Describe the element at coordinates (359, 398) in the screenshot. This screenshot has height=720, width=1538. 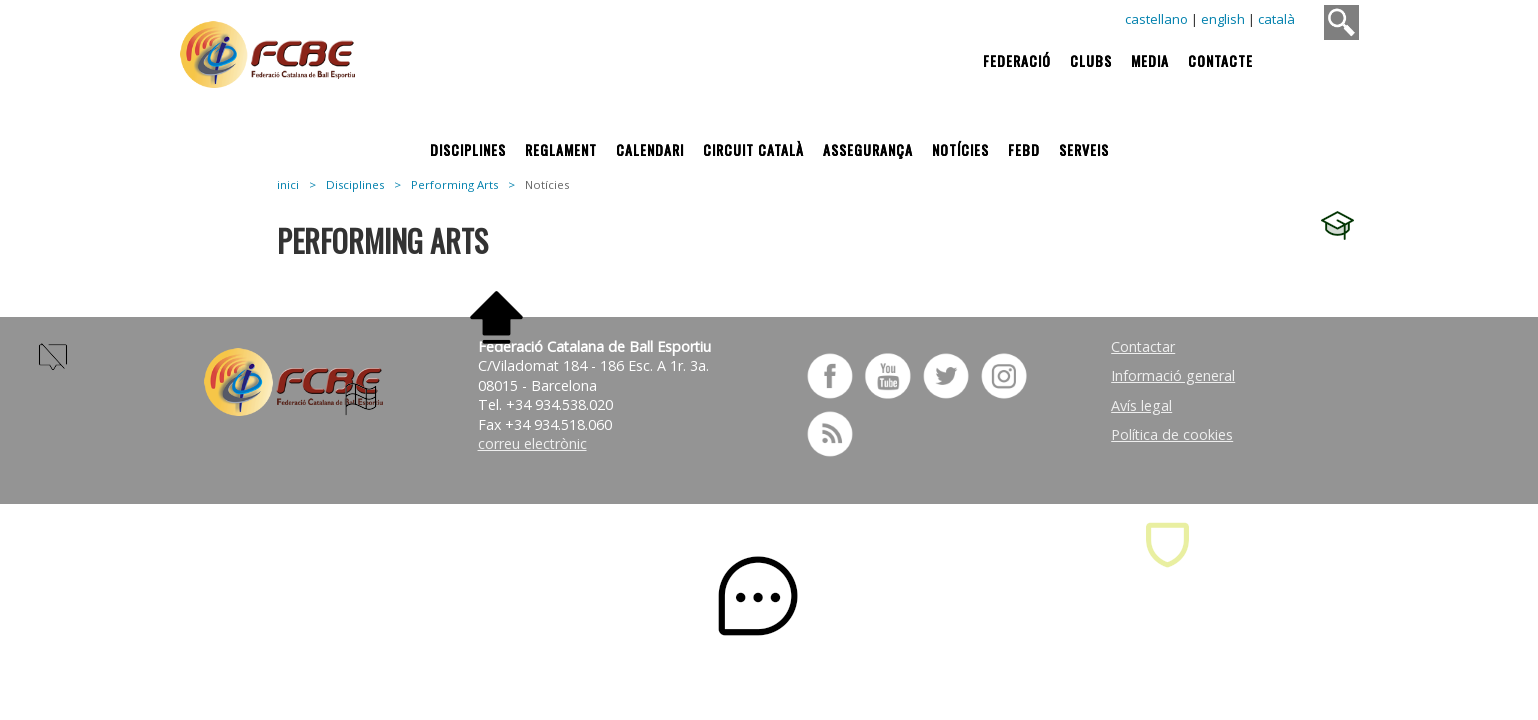
I see `indicates finish line or completion of a task` at that location.